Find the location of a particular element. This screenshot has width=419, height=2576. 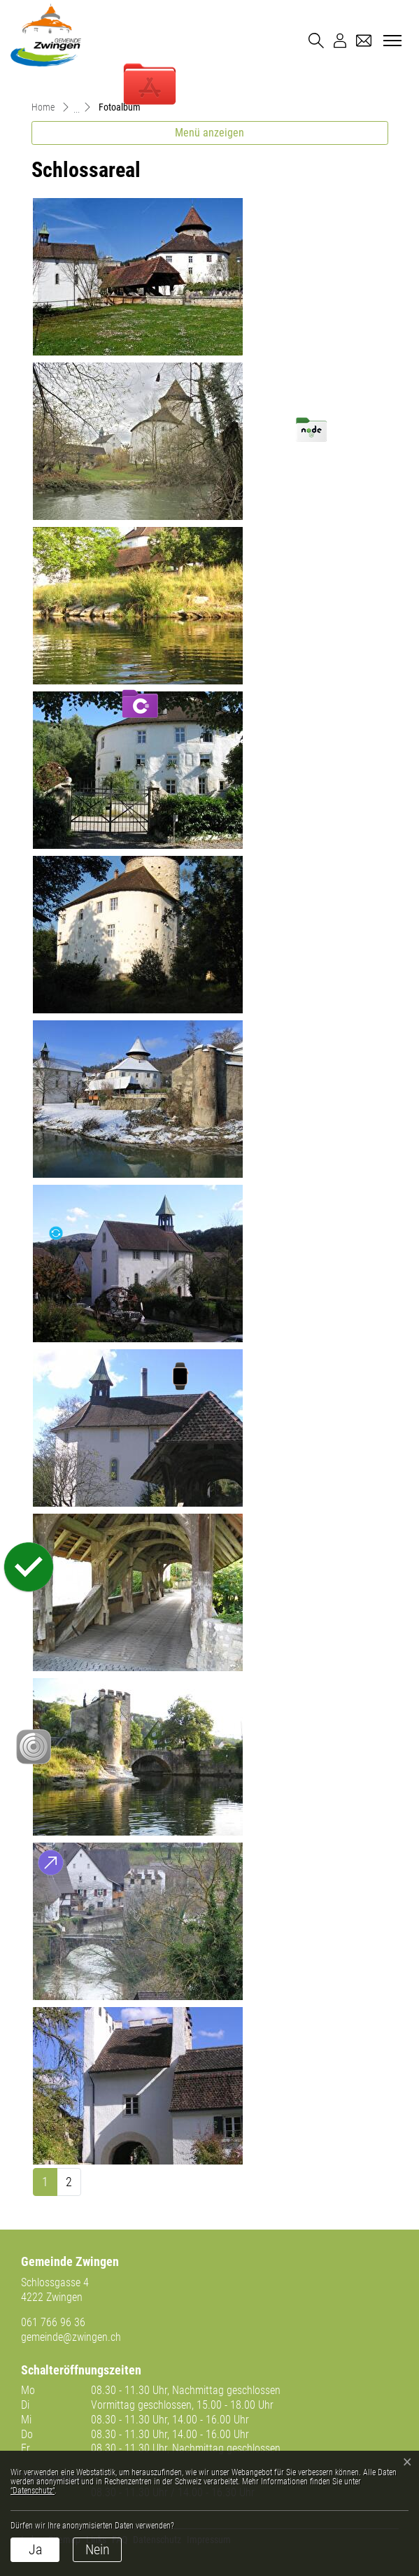

open folder containing C# project files is located at coordinates (140, 705).